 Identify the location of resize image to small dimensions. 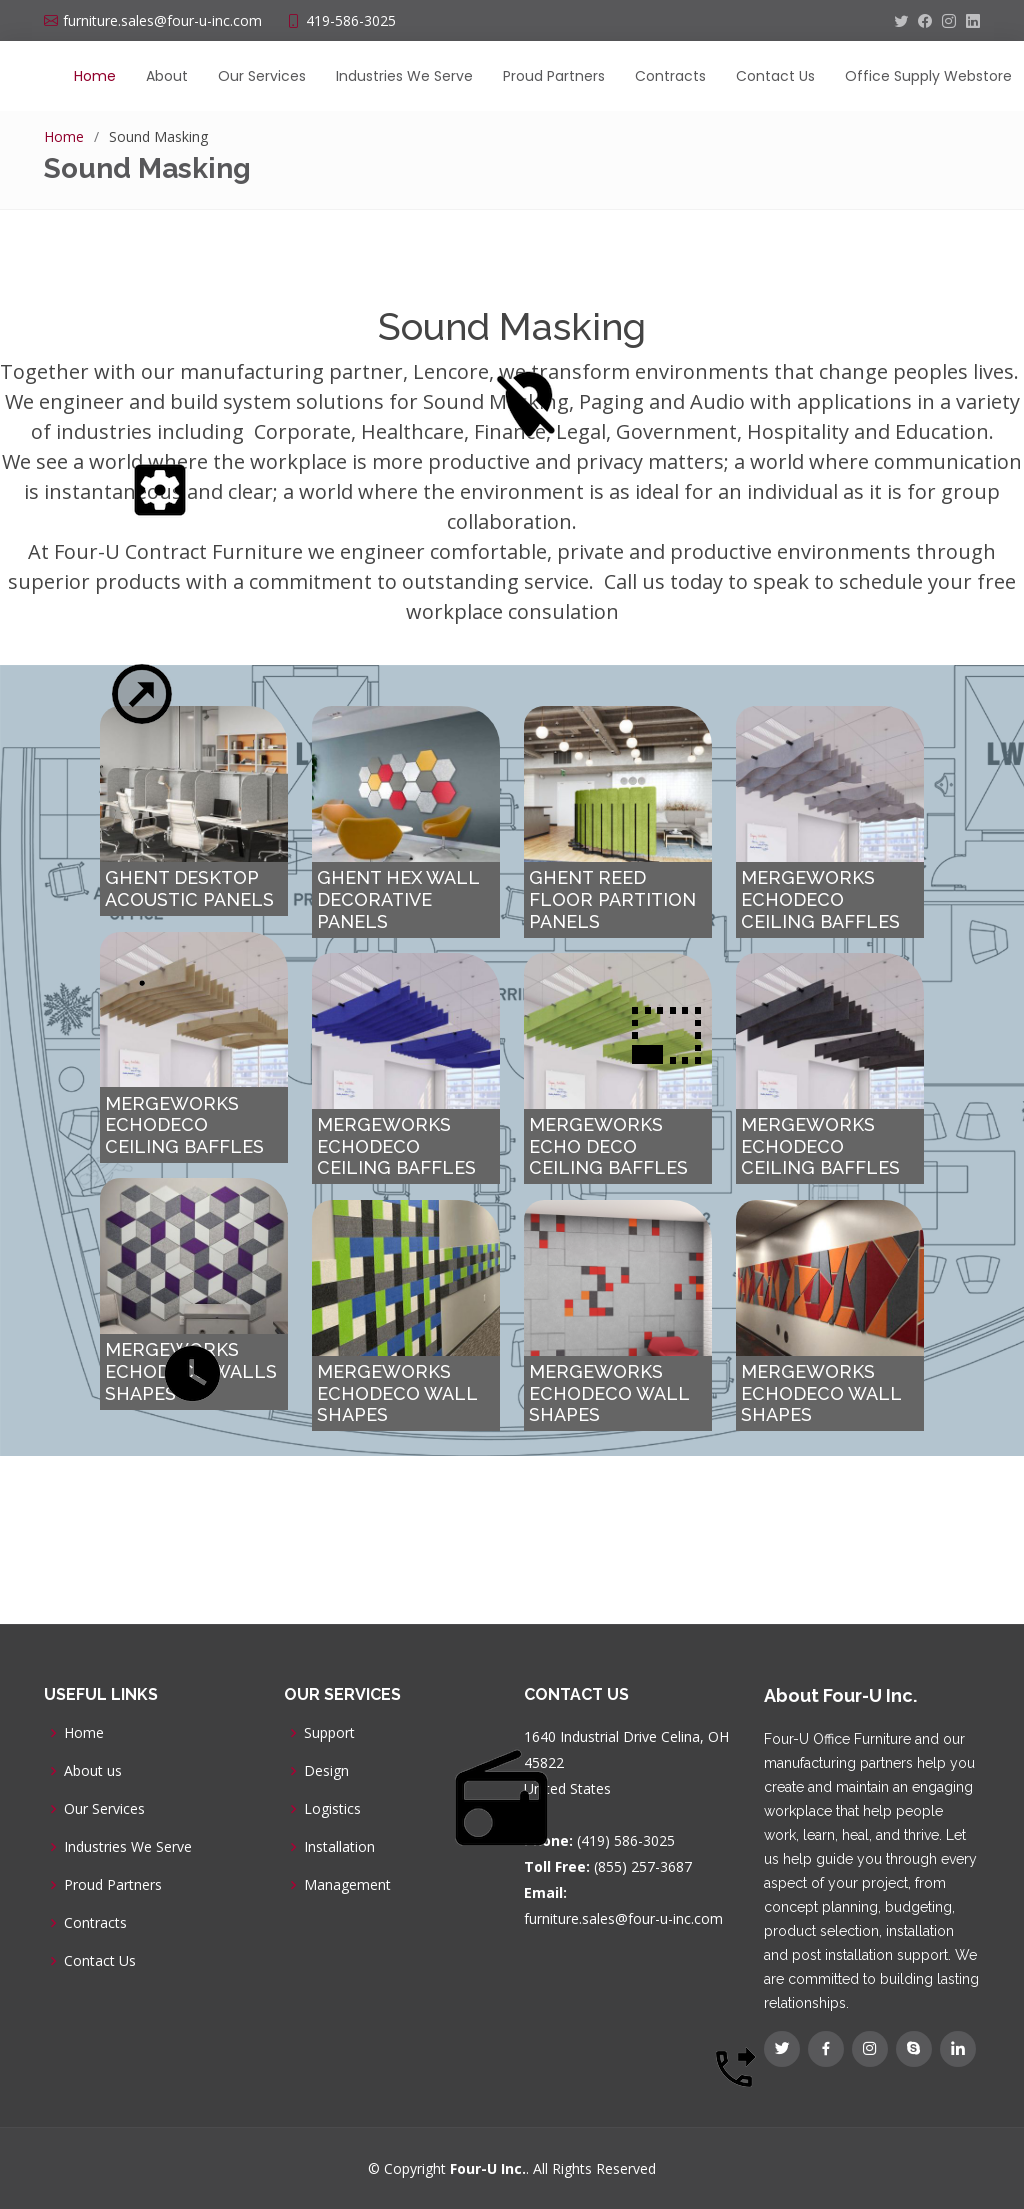
(666, 1035).